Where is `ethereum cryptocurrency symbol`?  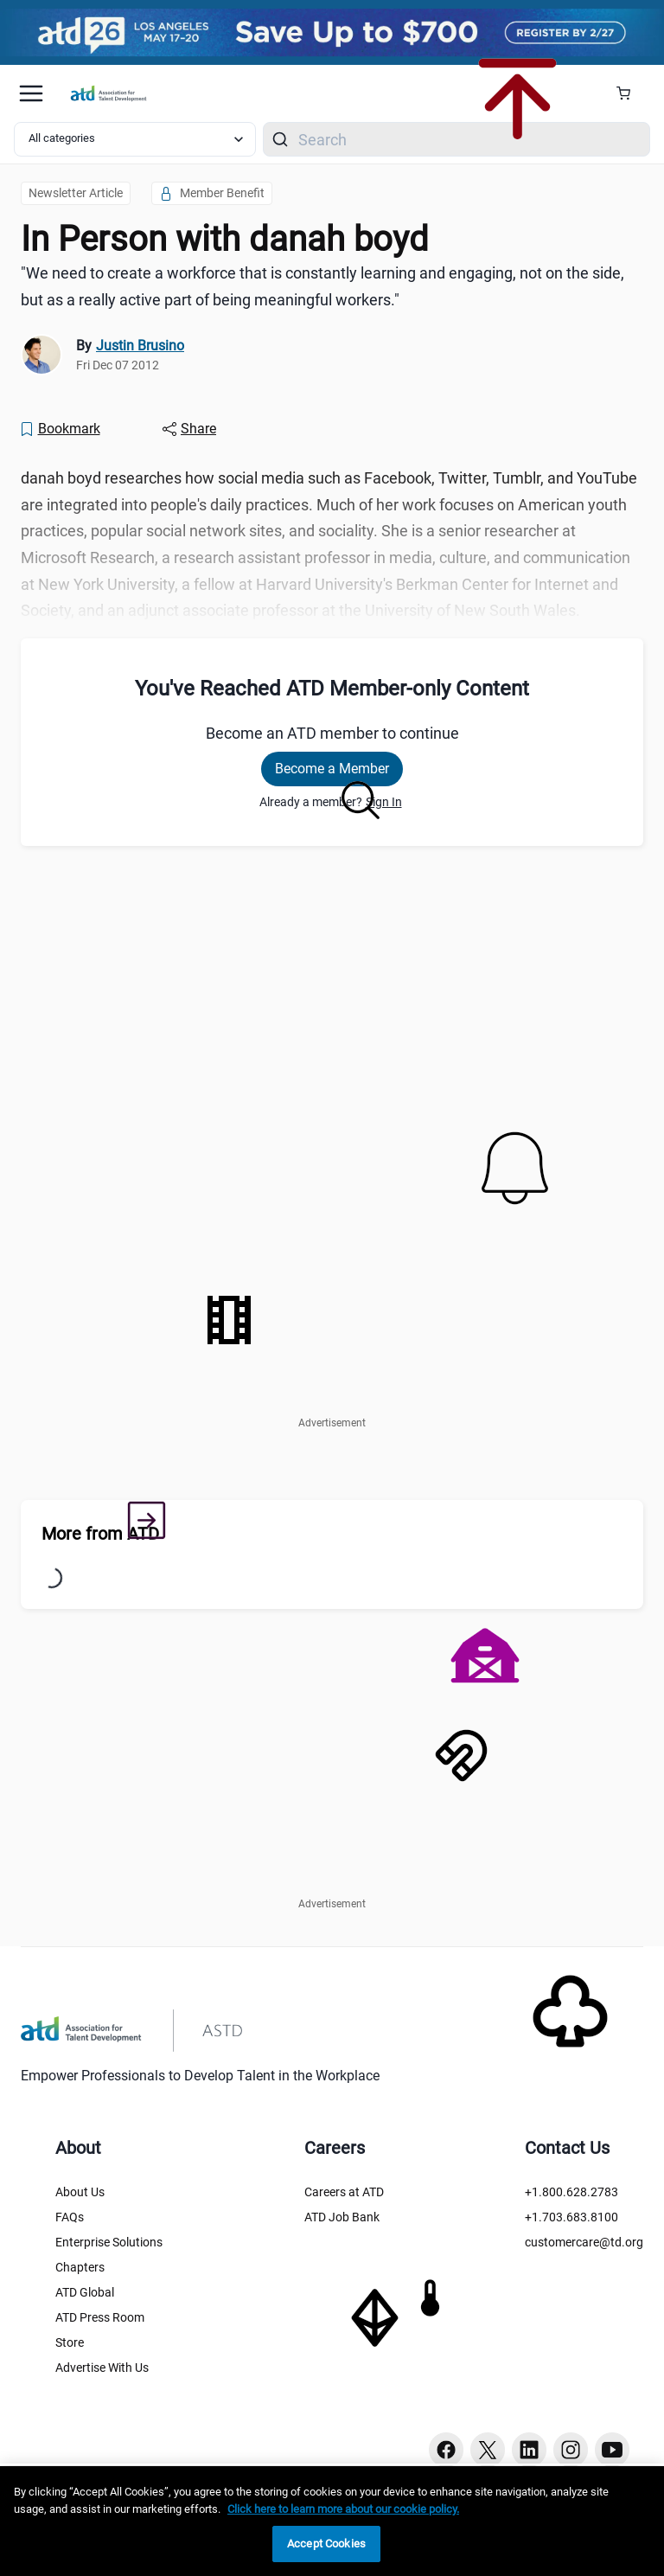
ethereum cryptocurrency symbol is located at coordinates (374, 2317).